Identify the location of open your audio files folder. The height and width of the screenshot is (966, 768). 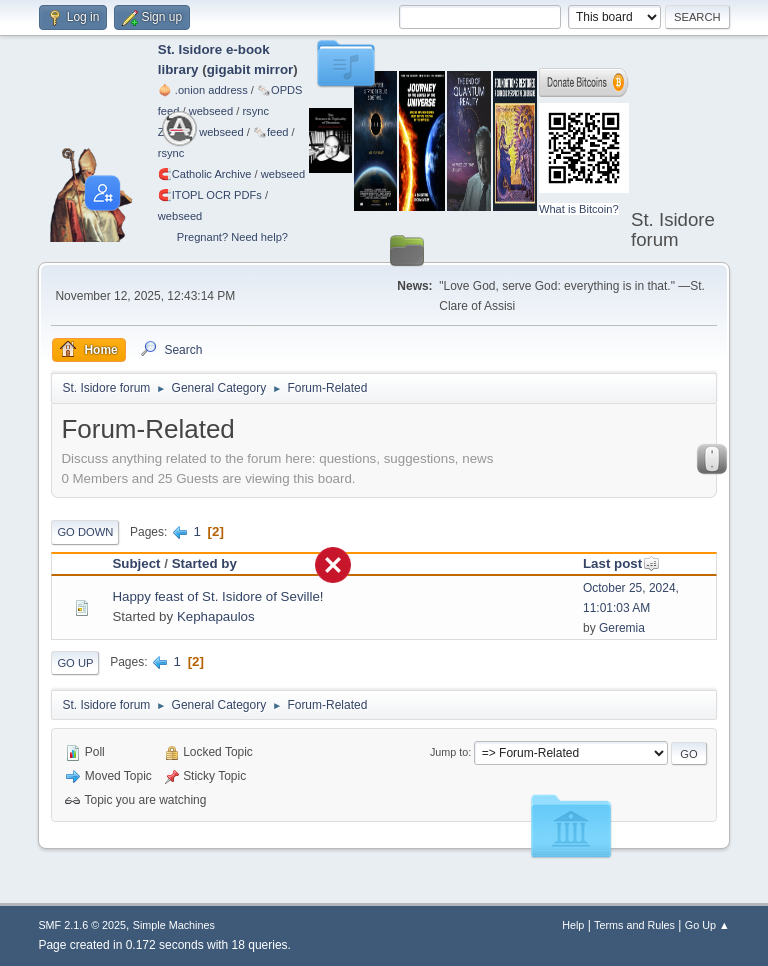
(346, 63).